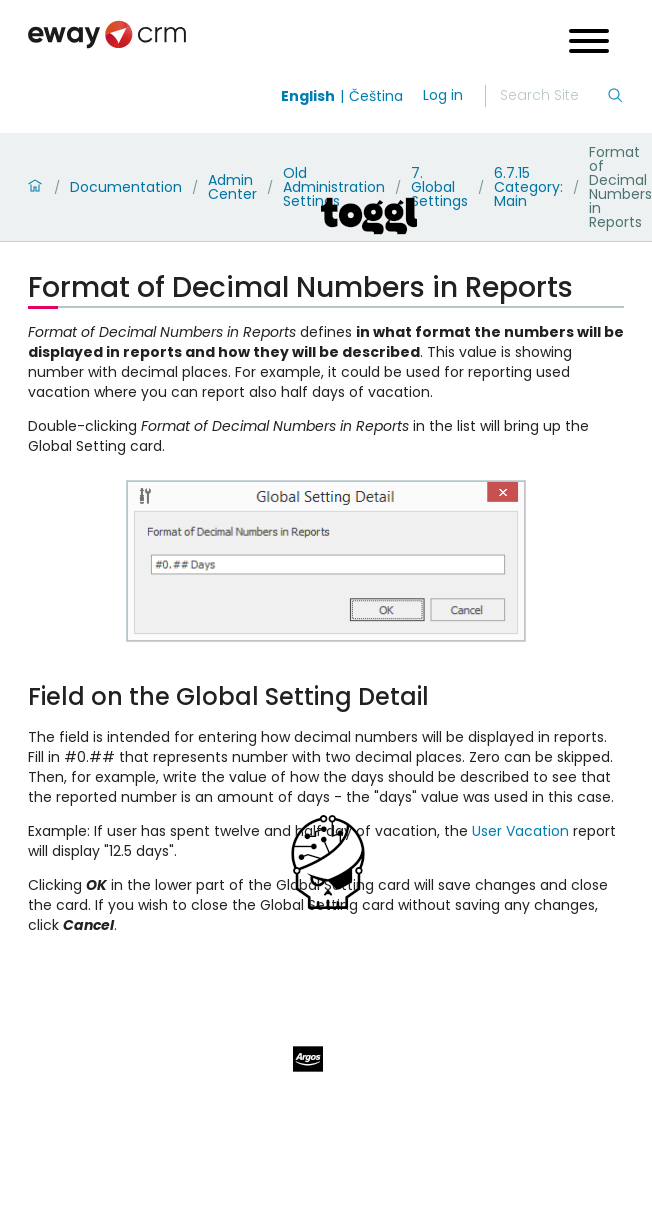 The height and width of the screenshot is (1217, 652). What do you see at coordinates (369, 216) in the screenshot?
I see `open Toggl time tracking app` at bounding box center [369, 216].